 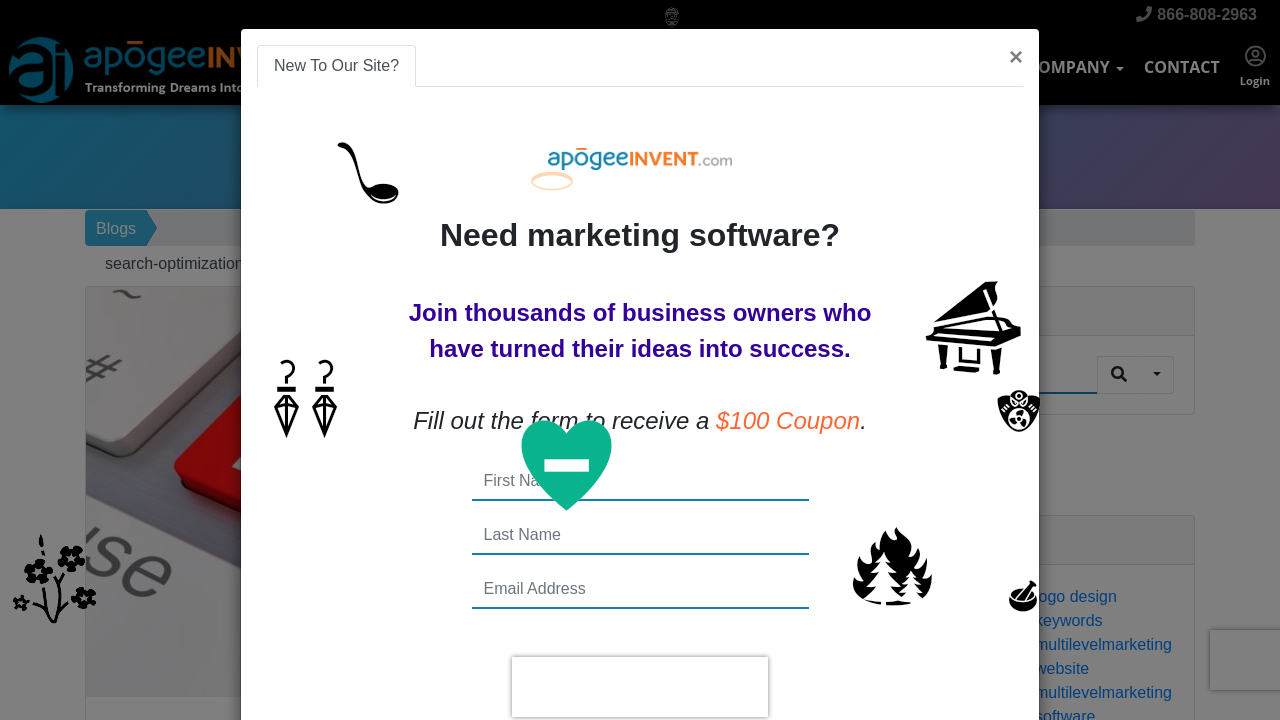 What do you see at coordinates (973, 327) in the screenshot?
I see `access piano or keyboard instrument sounds` at bounding box center [973, 327].